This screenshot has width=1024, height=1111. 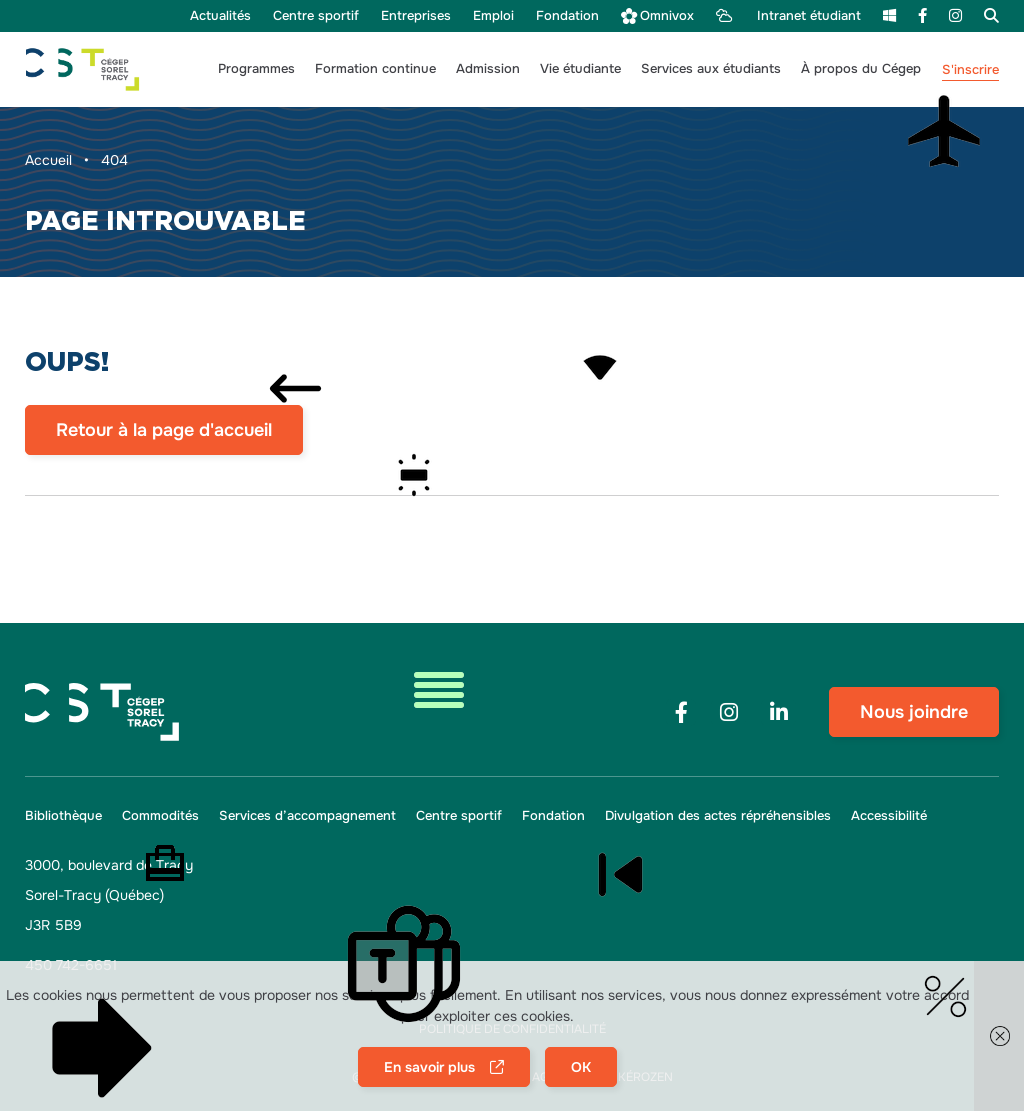 I want to click on open microsoft teams, so click(x=404, y=966).